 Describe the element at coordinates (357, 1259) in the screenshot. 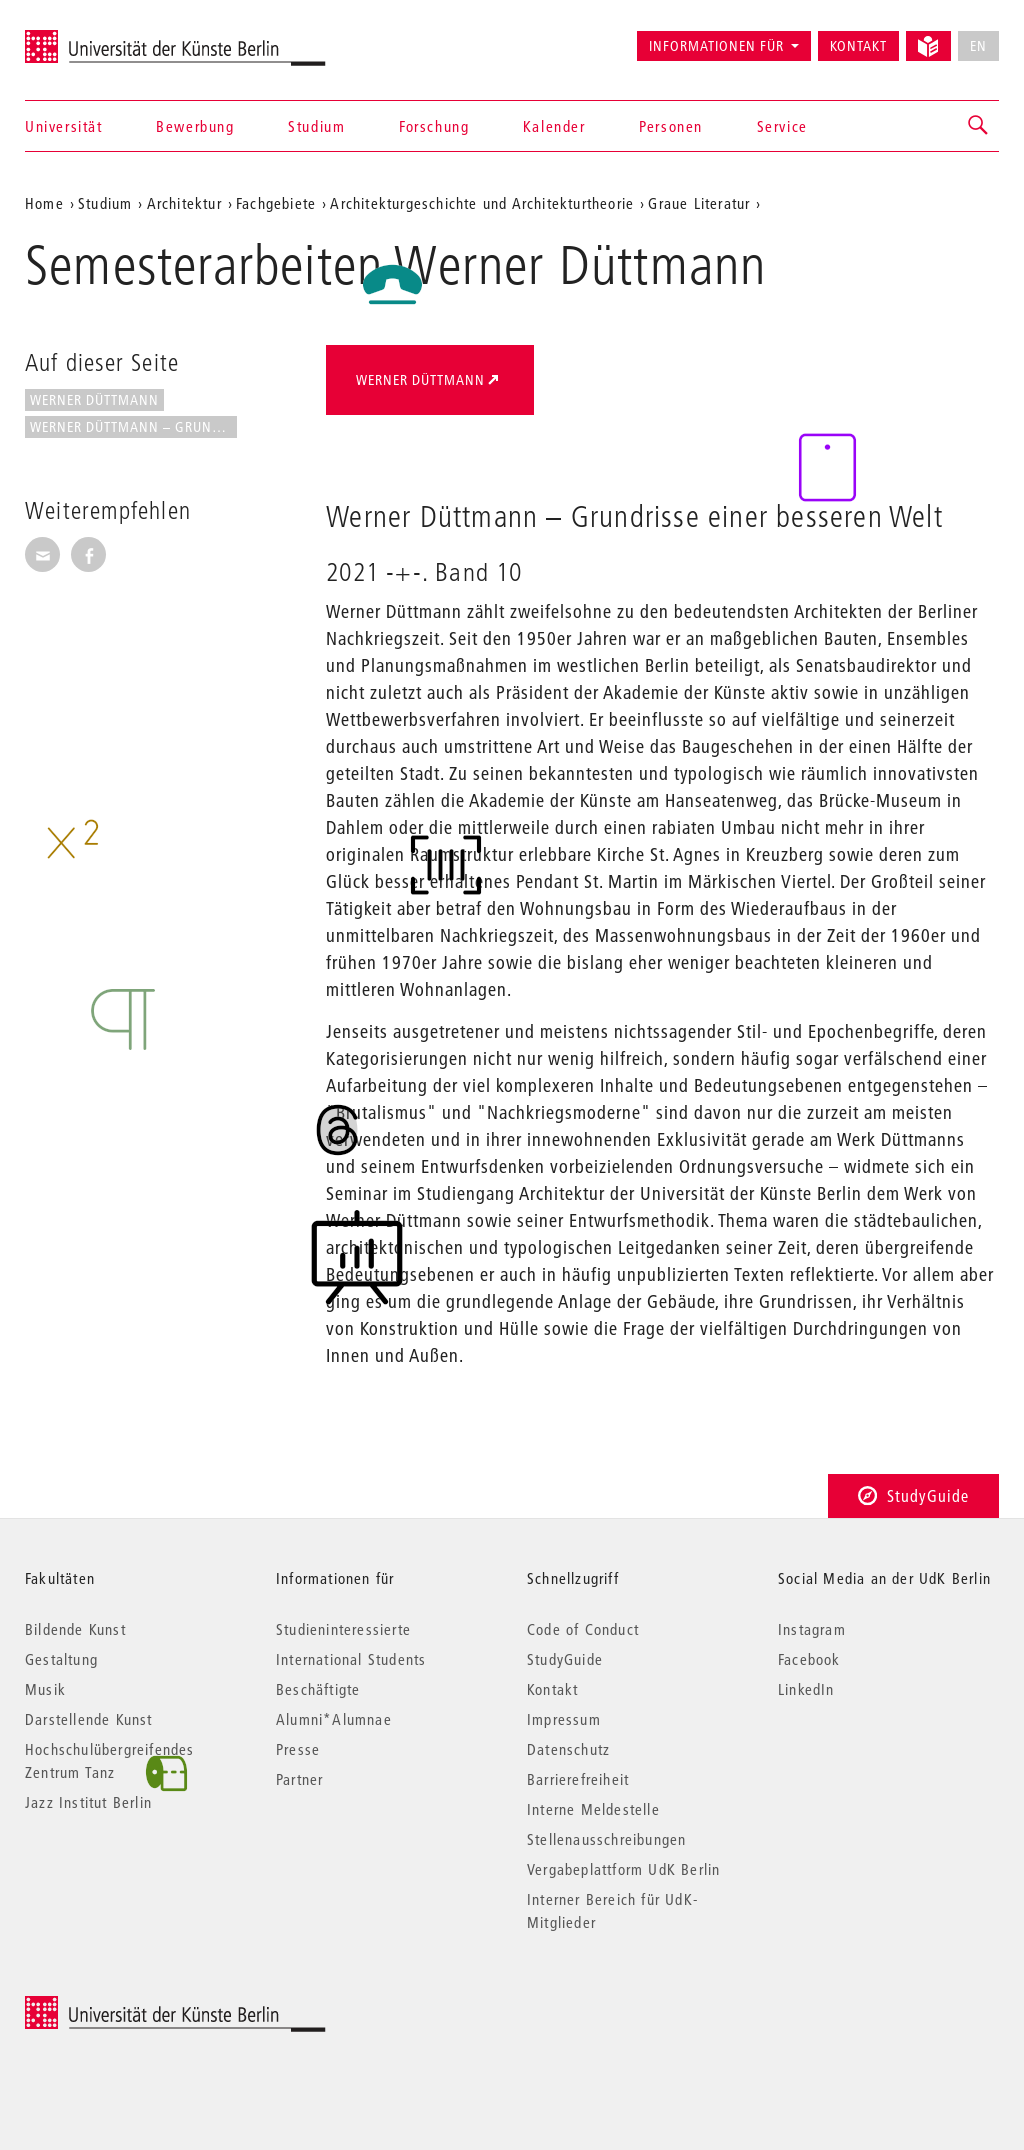

I see `view presentation with chart data` at that location.